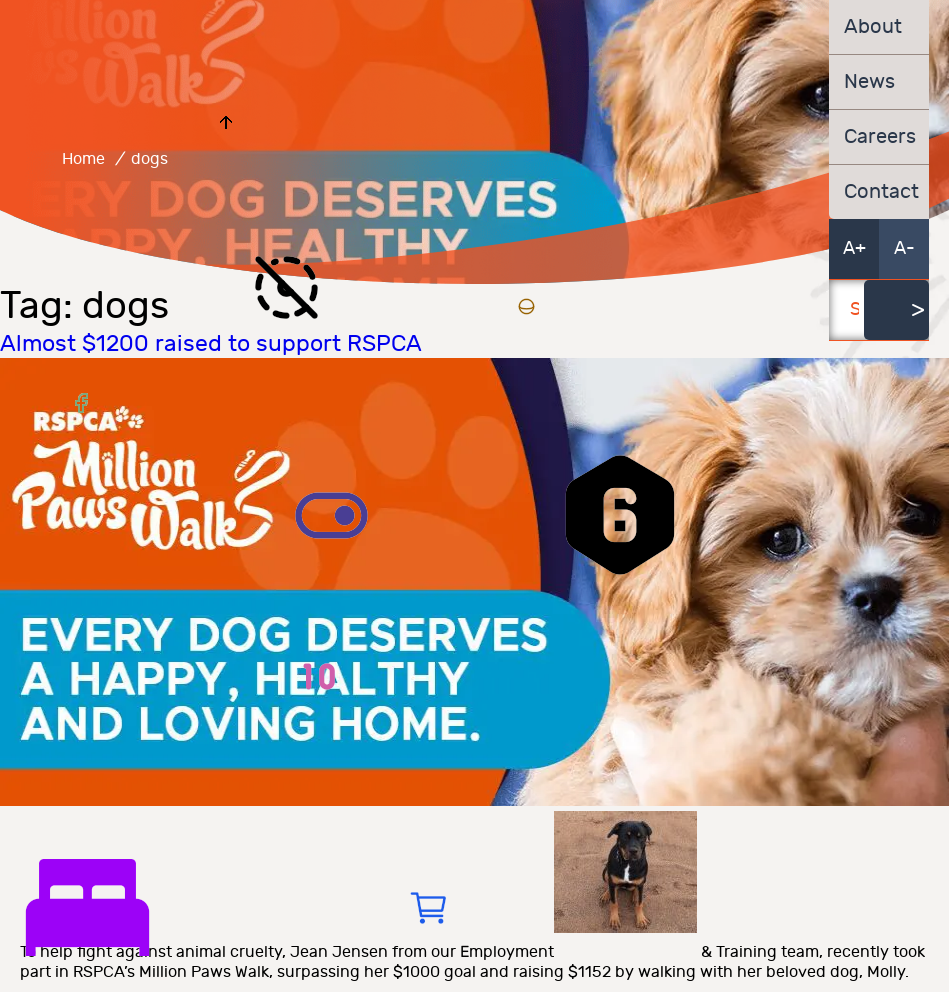 The width and height of the screenshot is (949, 992). What do you see at coordinates (81, 403) in the screenshot?
I see `connect with Facebook` at bounding box center [81, 403].